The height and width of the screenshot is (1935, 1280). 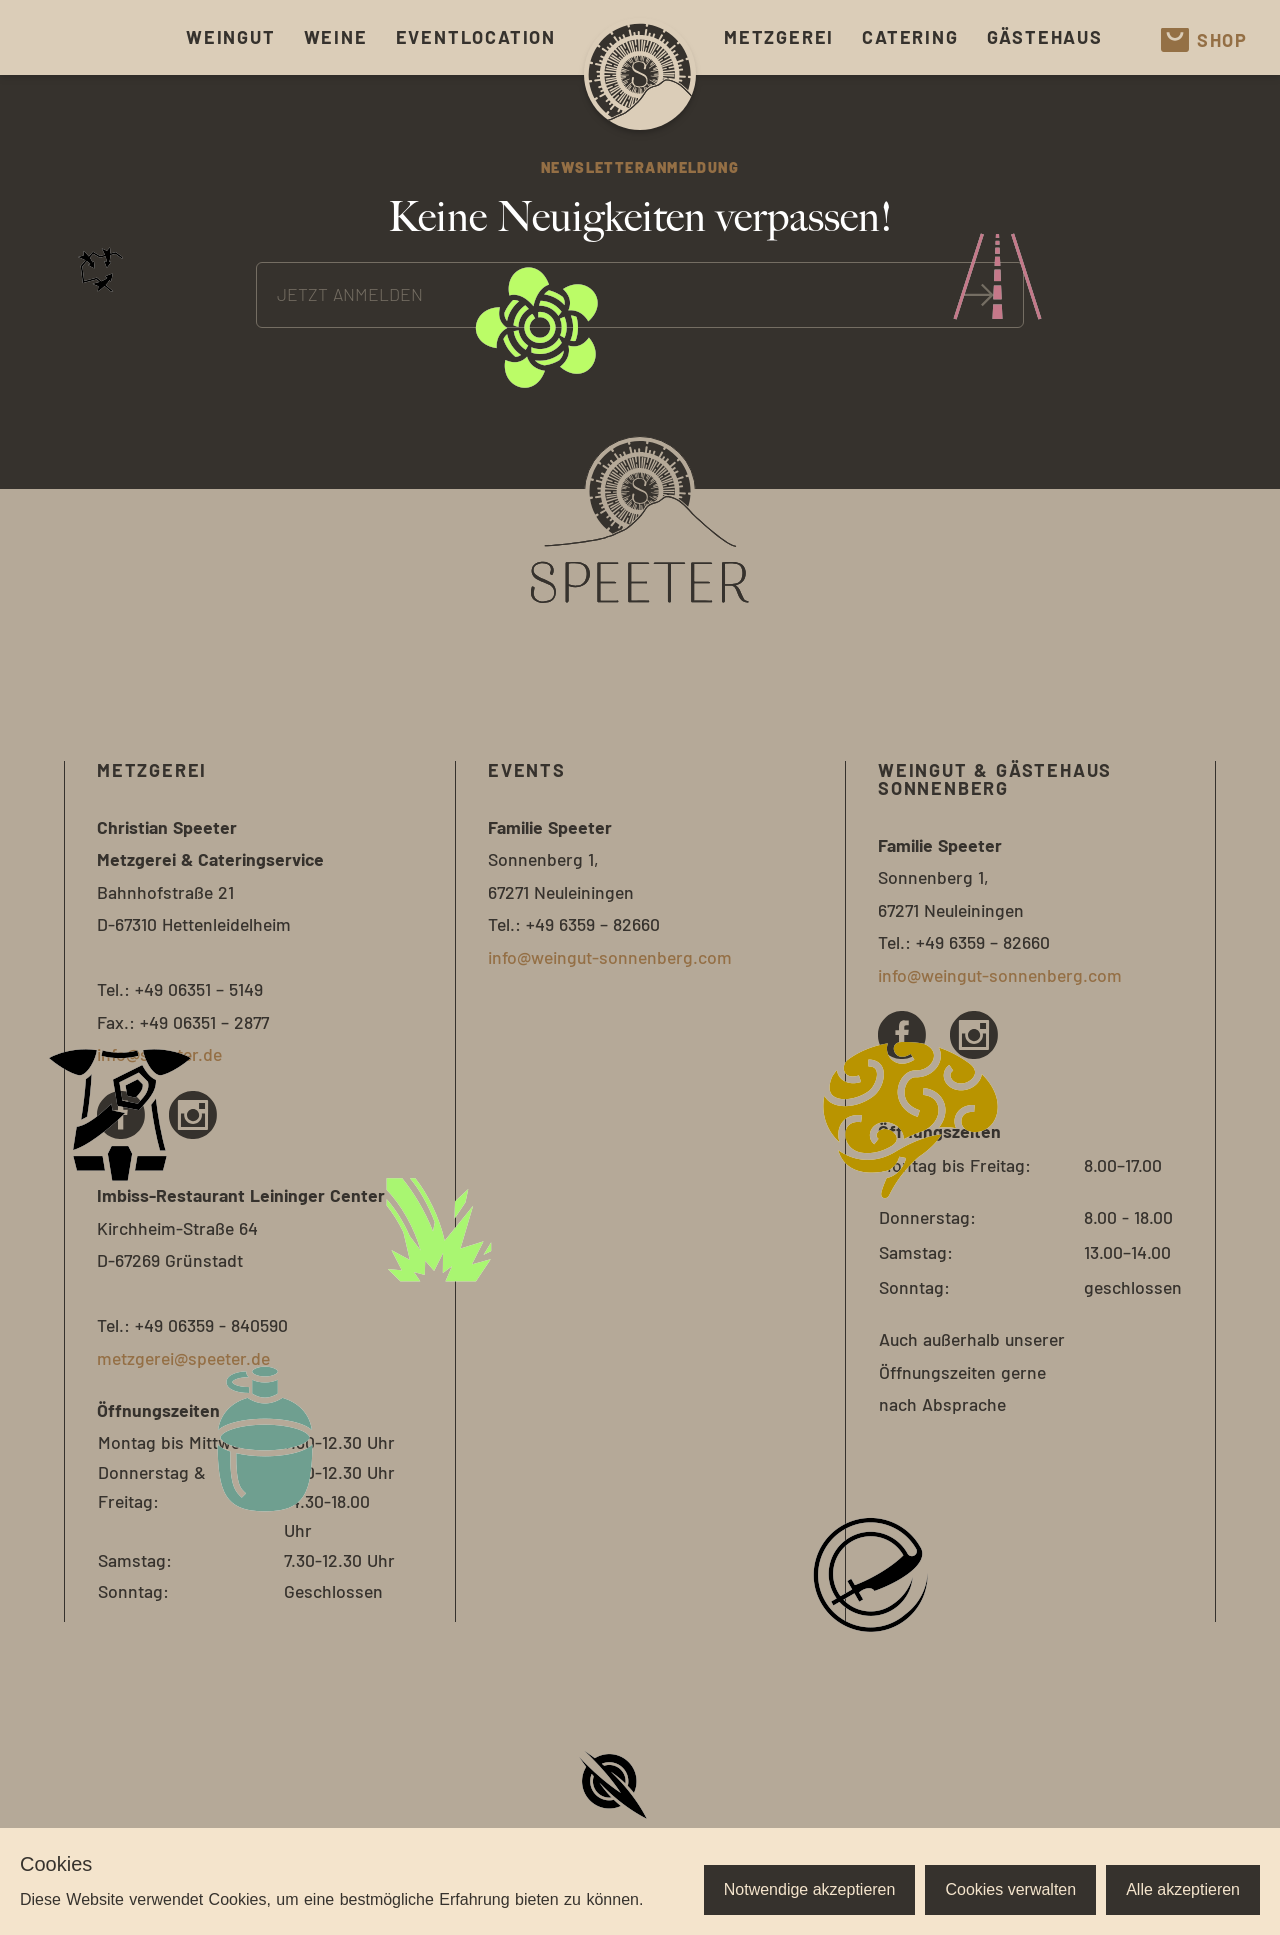 What do you see at coordinates (870, 1575) in the screenshot?
I see `activate spin attack or special sword ability` at bounding box center [870, 1575].